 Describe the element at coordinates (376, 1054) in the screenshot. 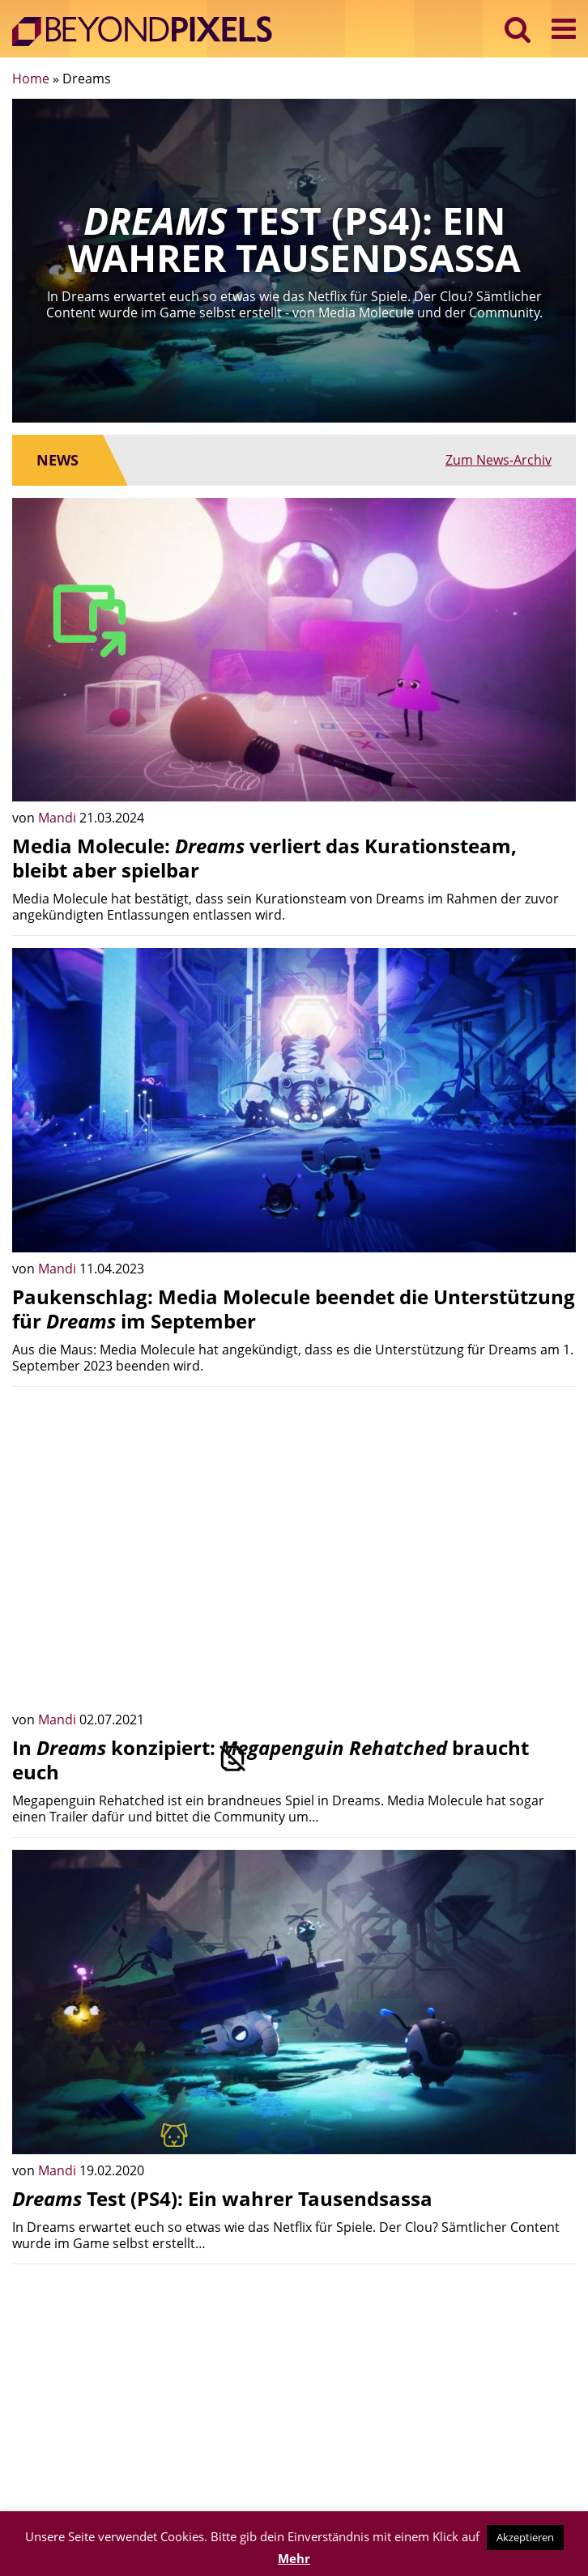

I see `rotate device to landscape mode` at that location.